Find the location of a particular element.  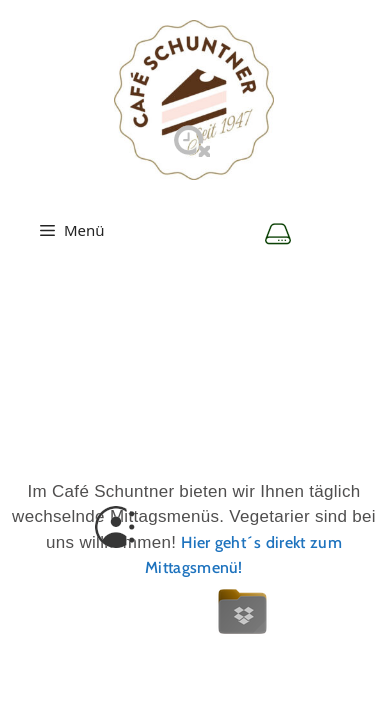

open your dropbox synced folder is located at coordinates (242, 611).